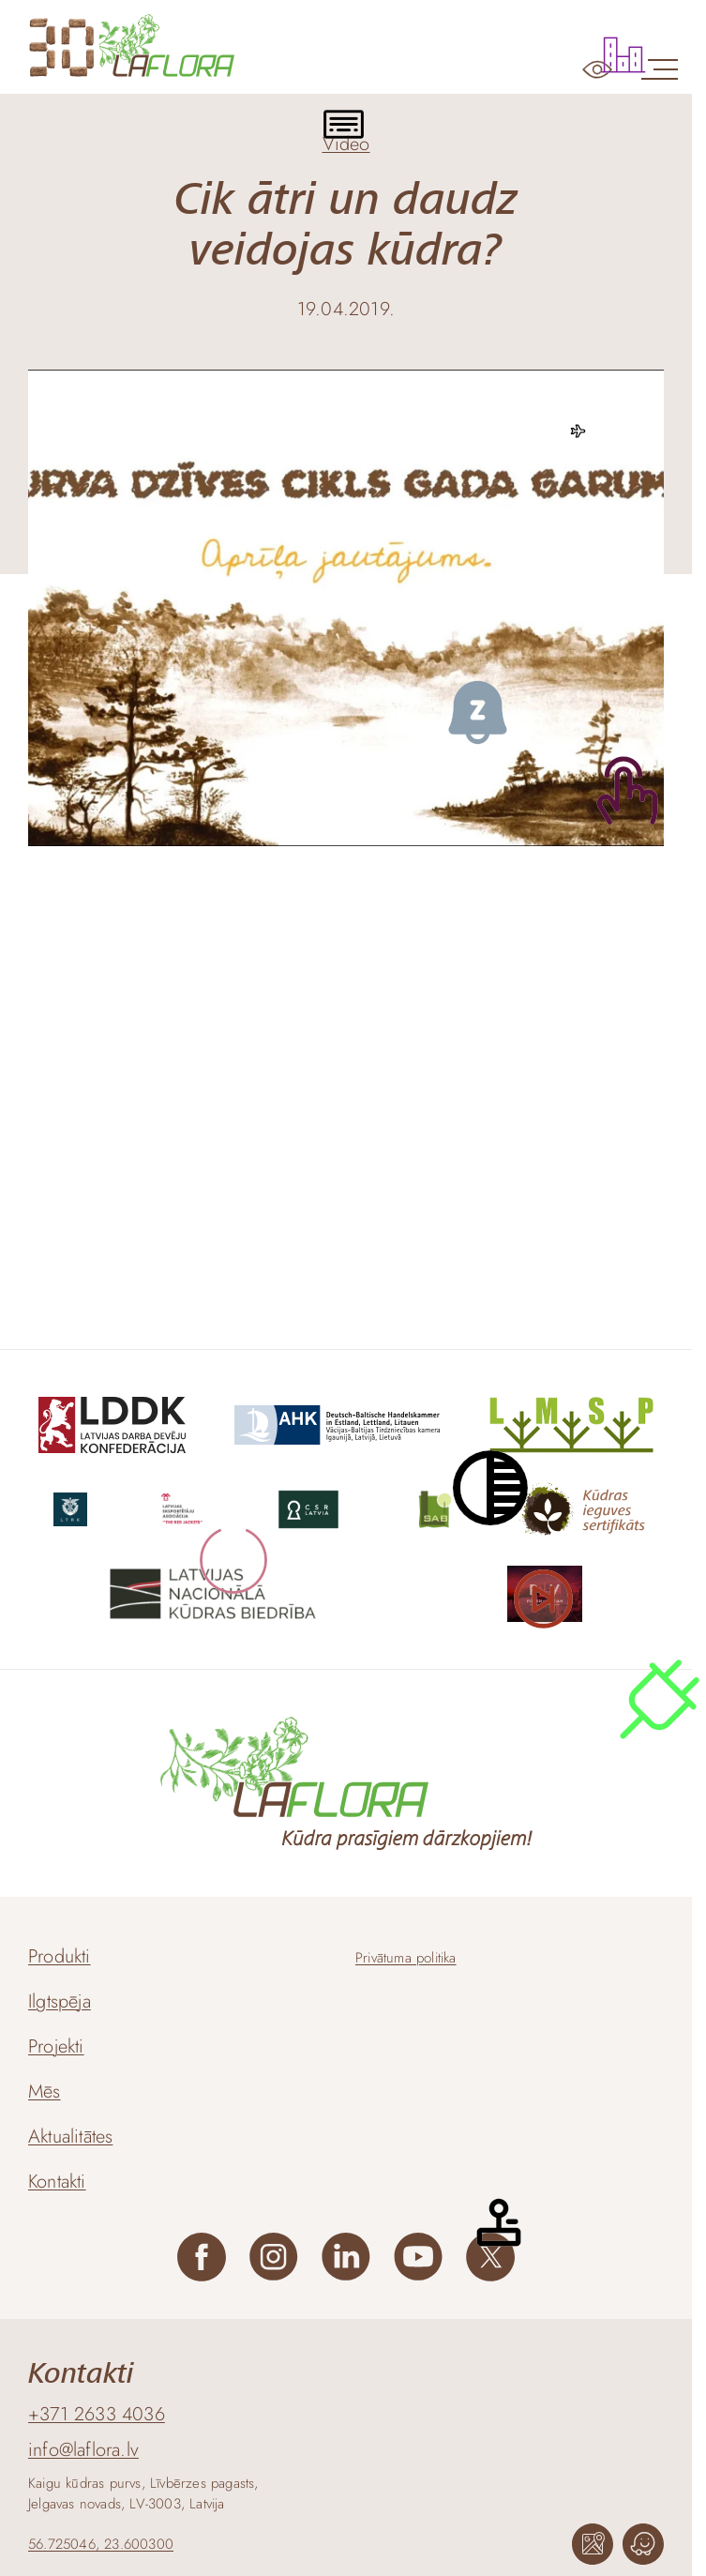 This screenshot has width=706, height=2576. What do you see at coordinates (623, 54) in the screenshot?
I see `view city or urban locations` at bounding box center [623, 54].